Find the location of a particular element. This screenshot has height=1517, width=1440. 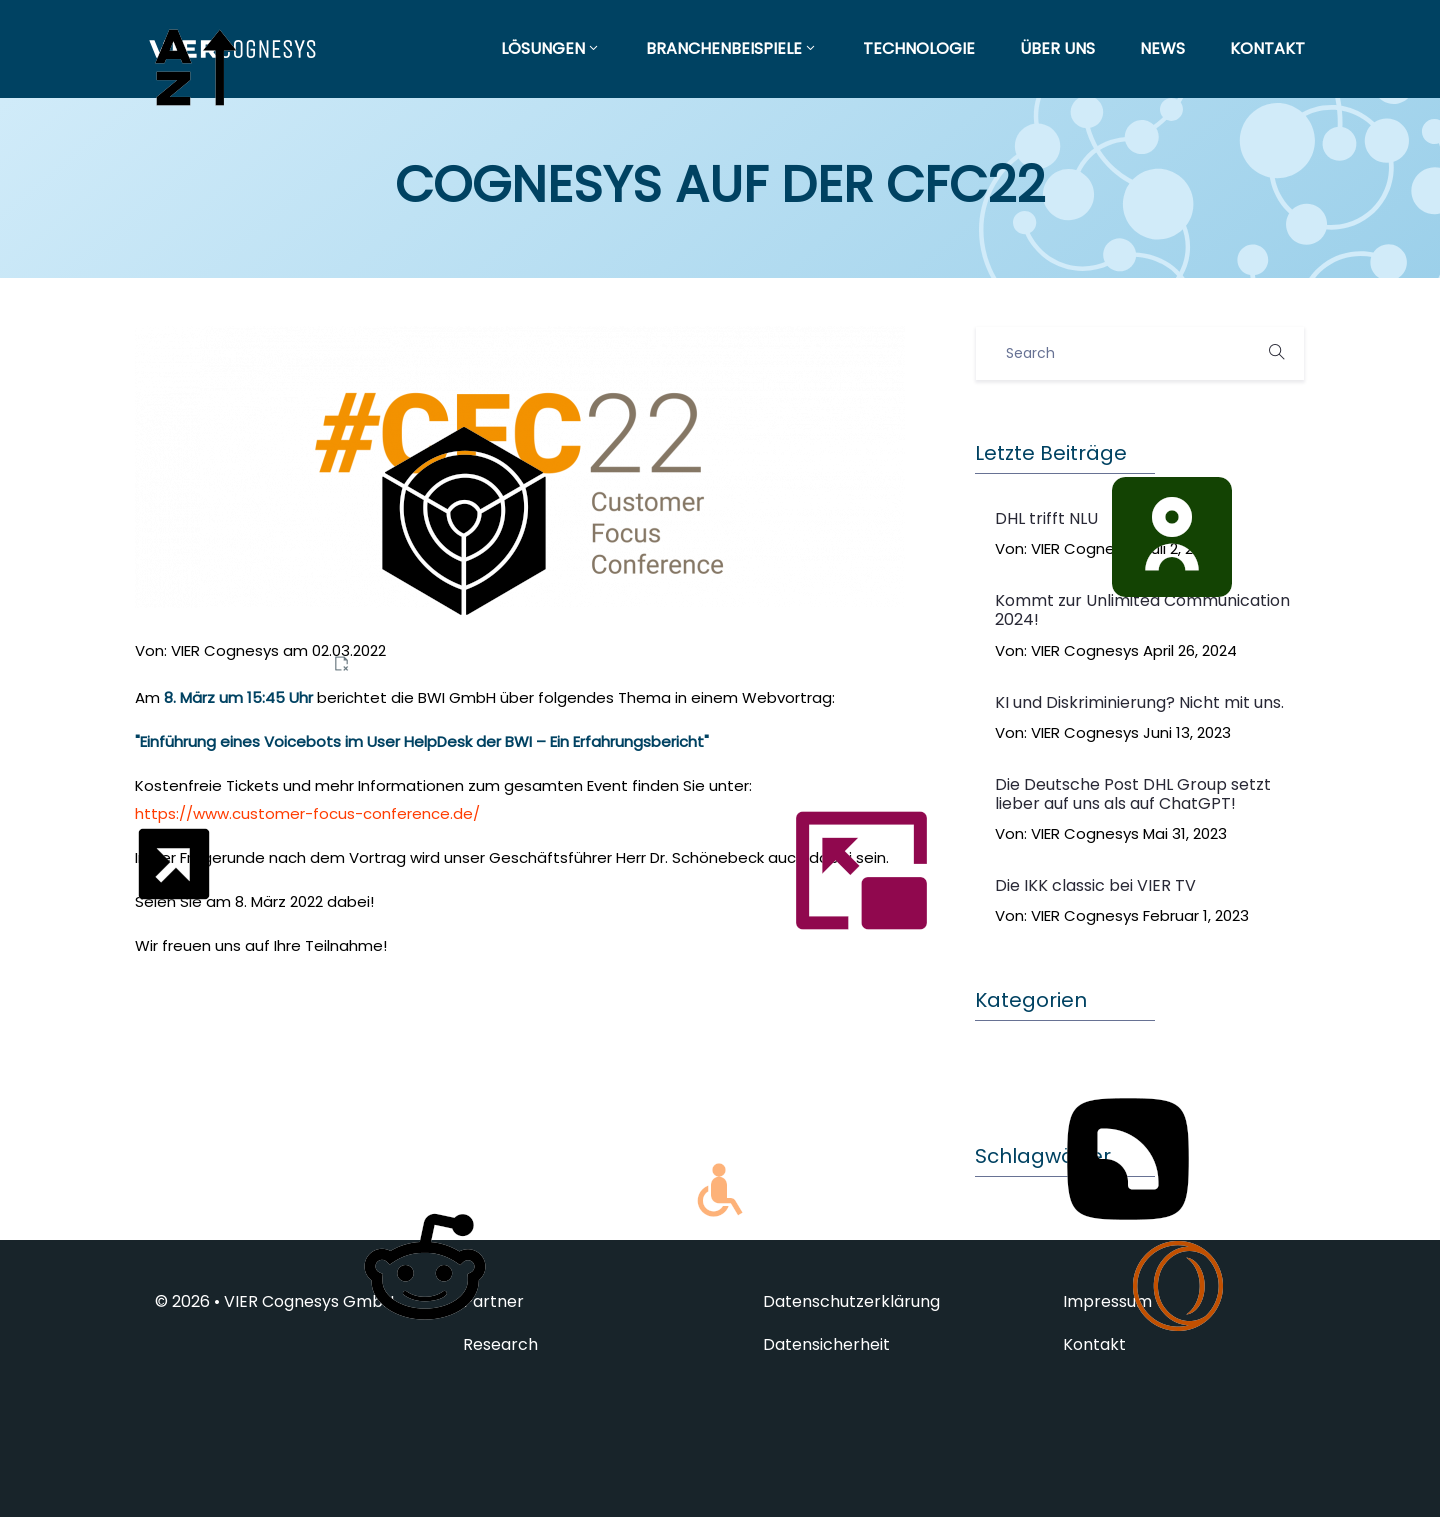

close the current document is located at coordinates (341, 663).